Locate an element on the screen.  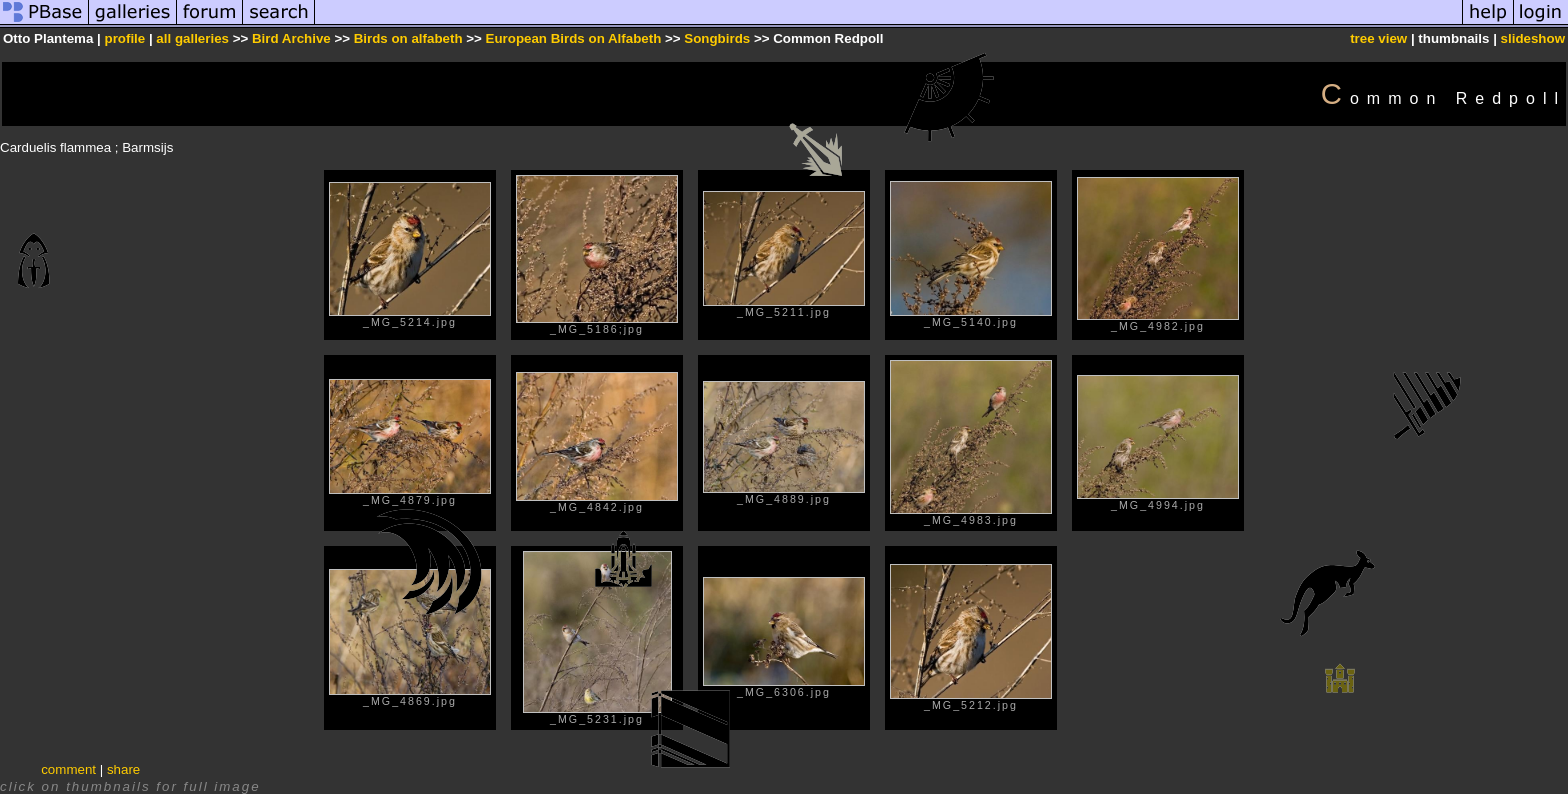
indicates armor or defensive equipment is located at coordinates (690, 729).